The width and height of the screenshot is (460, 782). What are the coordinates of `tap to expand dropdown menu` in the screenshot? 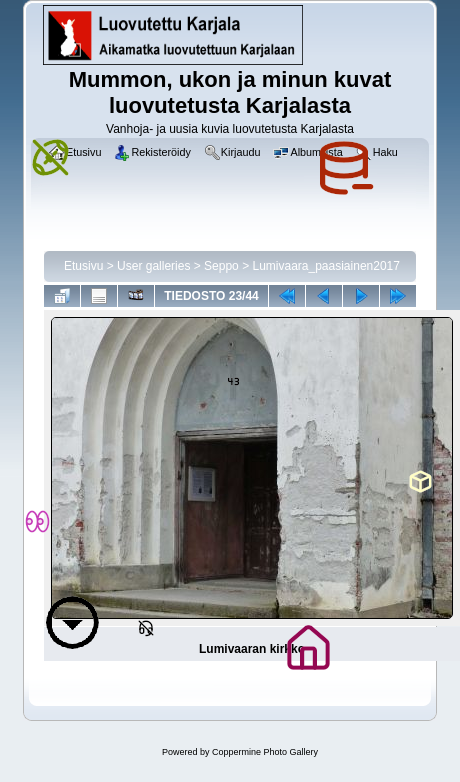 It's located at (72, 622).